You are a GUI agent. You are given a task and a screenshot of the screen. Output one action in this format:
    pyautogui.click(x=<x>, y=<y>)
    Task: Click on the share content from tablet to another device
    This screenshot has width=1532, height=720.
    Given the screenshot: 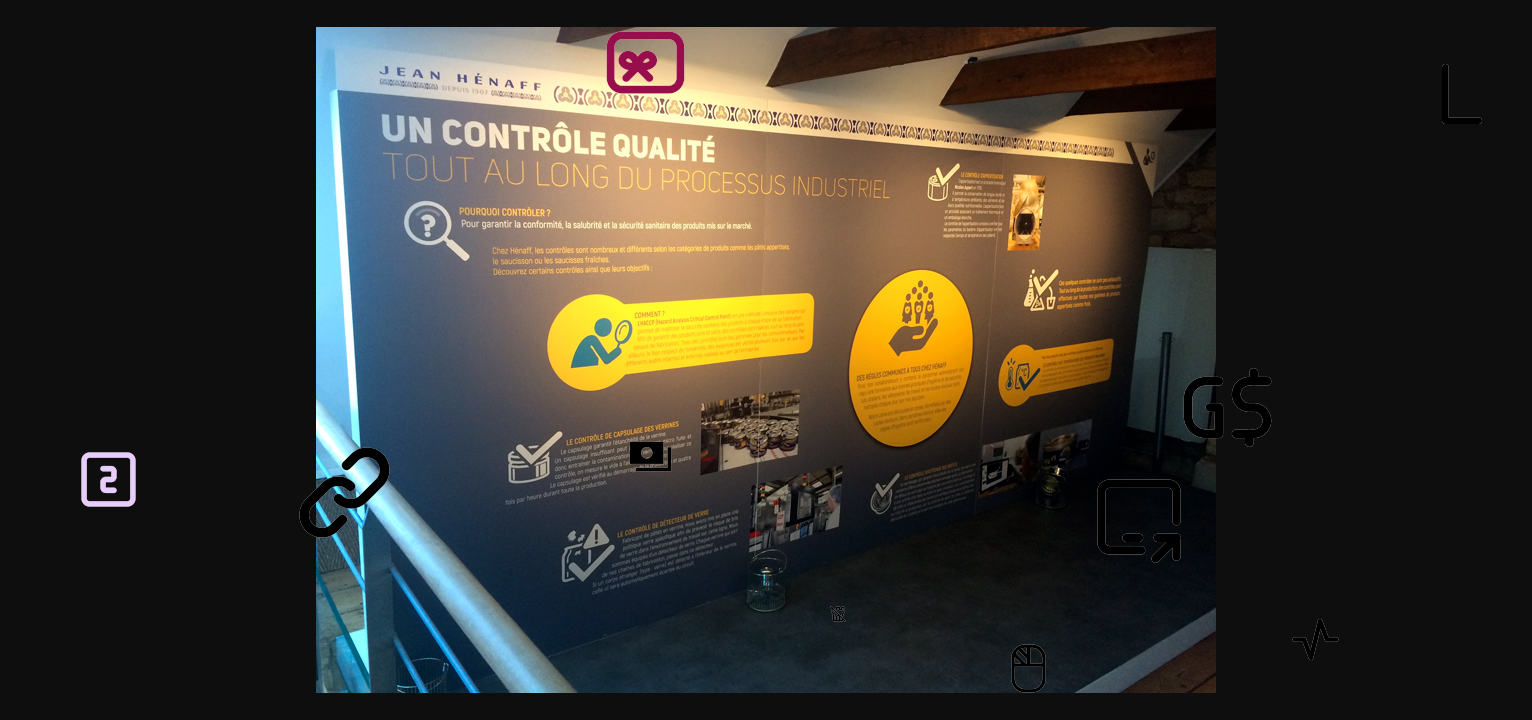 What is the action you would take?
    pyautogui.click(x=1139, y=517)
    